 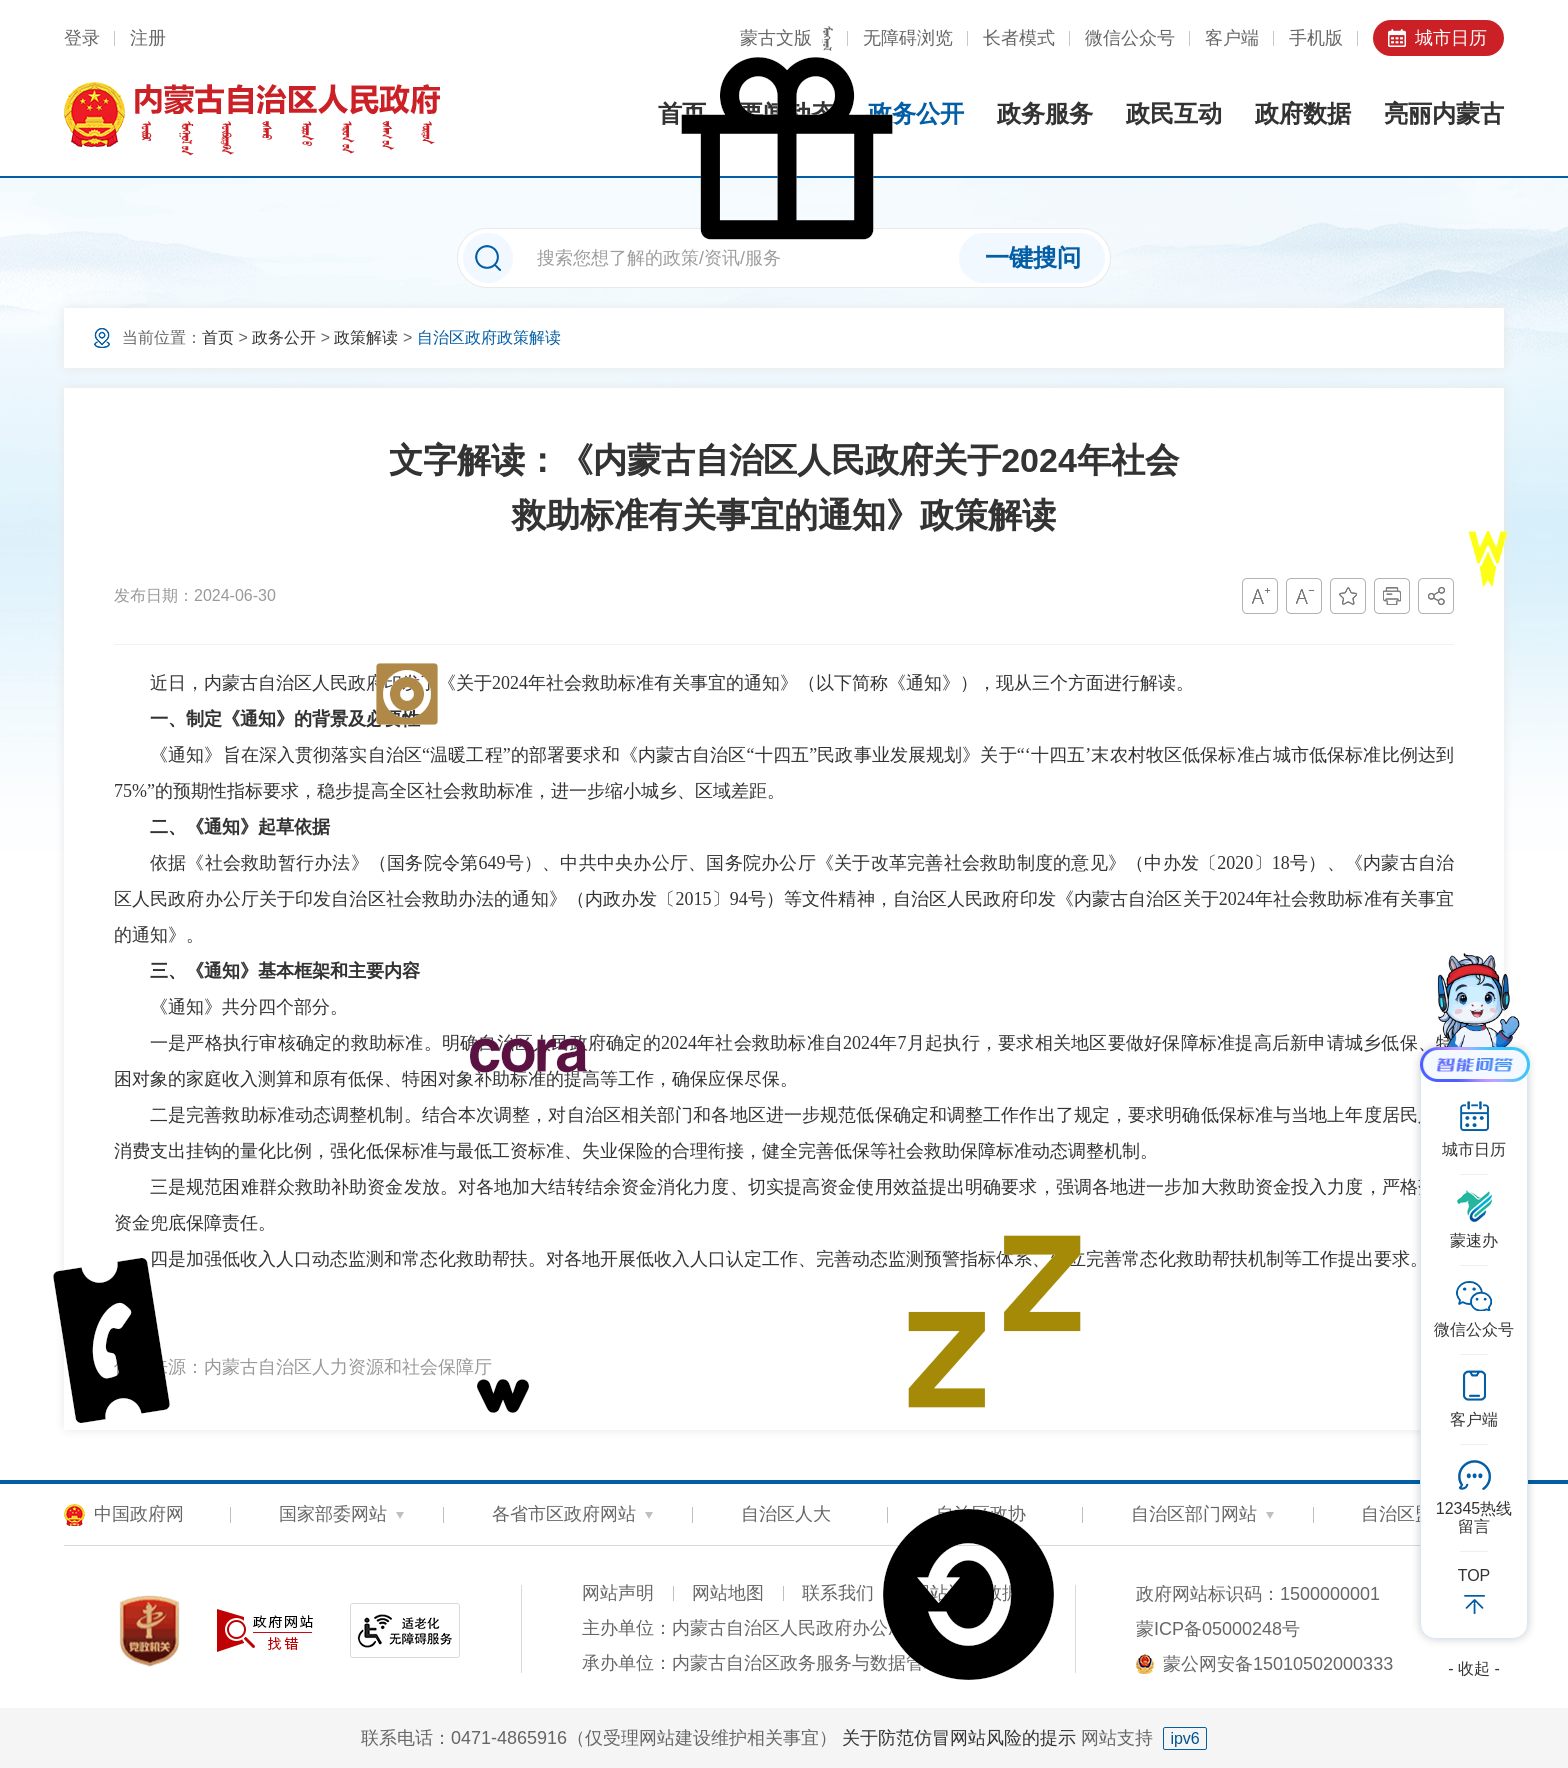 What do you see at coordinates (968, 1594) in the screenshot?
I see `creative commons share-alike license indicator` at bounding box center [968, 1594].